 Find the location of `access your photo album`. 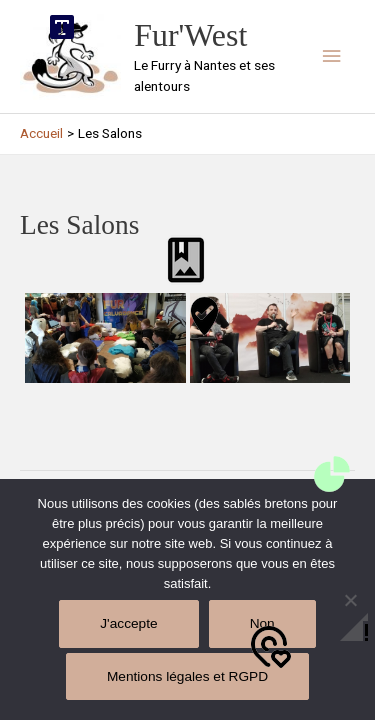

access your photo album is located at coordinates (186, 260).